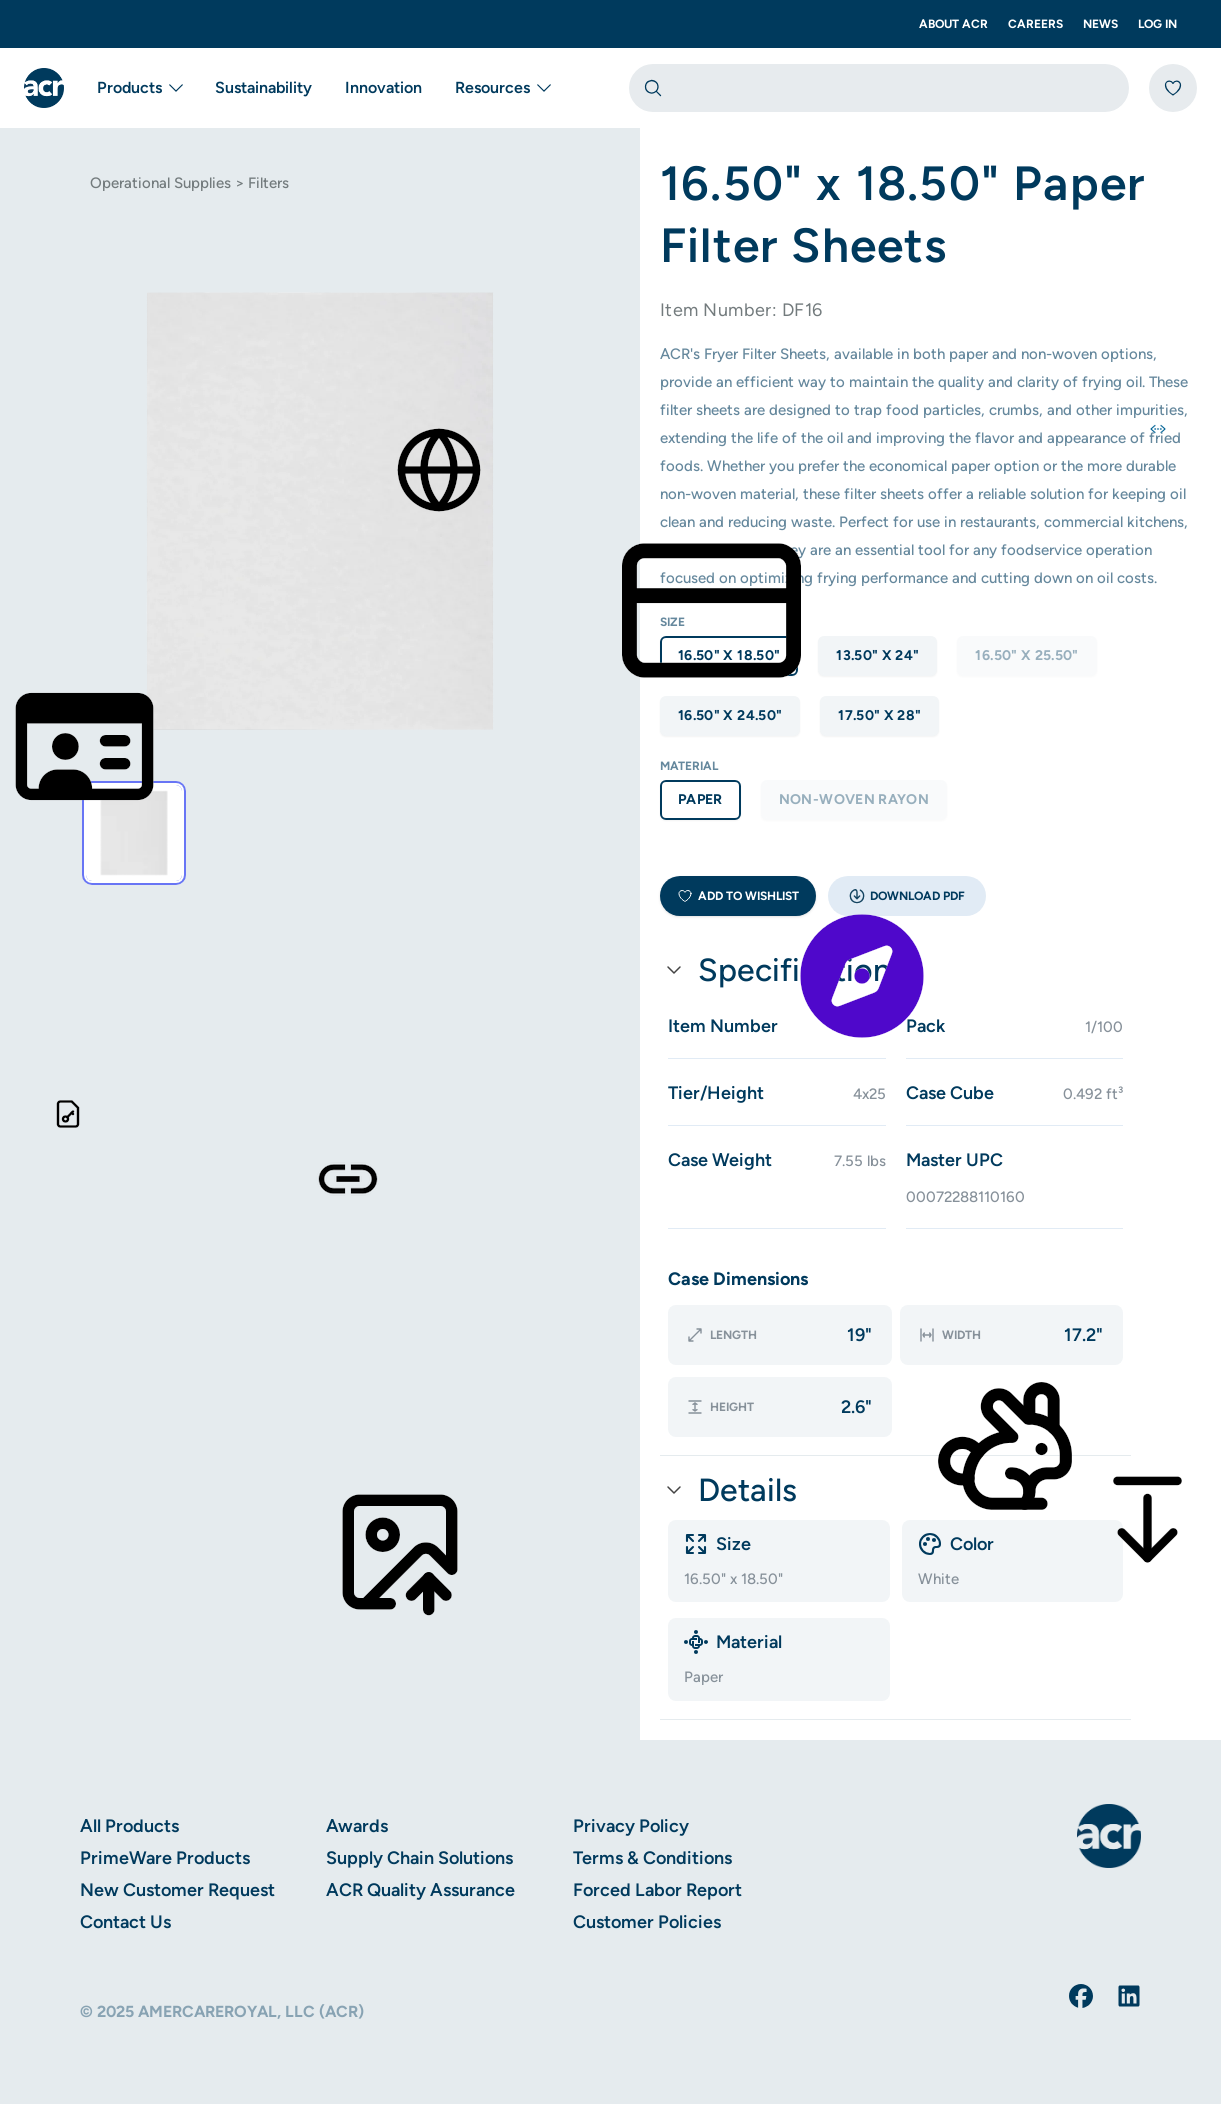 This screenshot has height=2104, width=1221. What do you see at coordinates (711, 610) in the screenshot?
I see `manage payment methods` at bounding box center [711, 610].